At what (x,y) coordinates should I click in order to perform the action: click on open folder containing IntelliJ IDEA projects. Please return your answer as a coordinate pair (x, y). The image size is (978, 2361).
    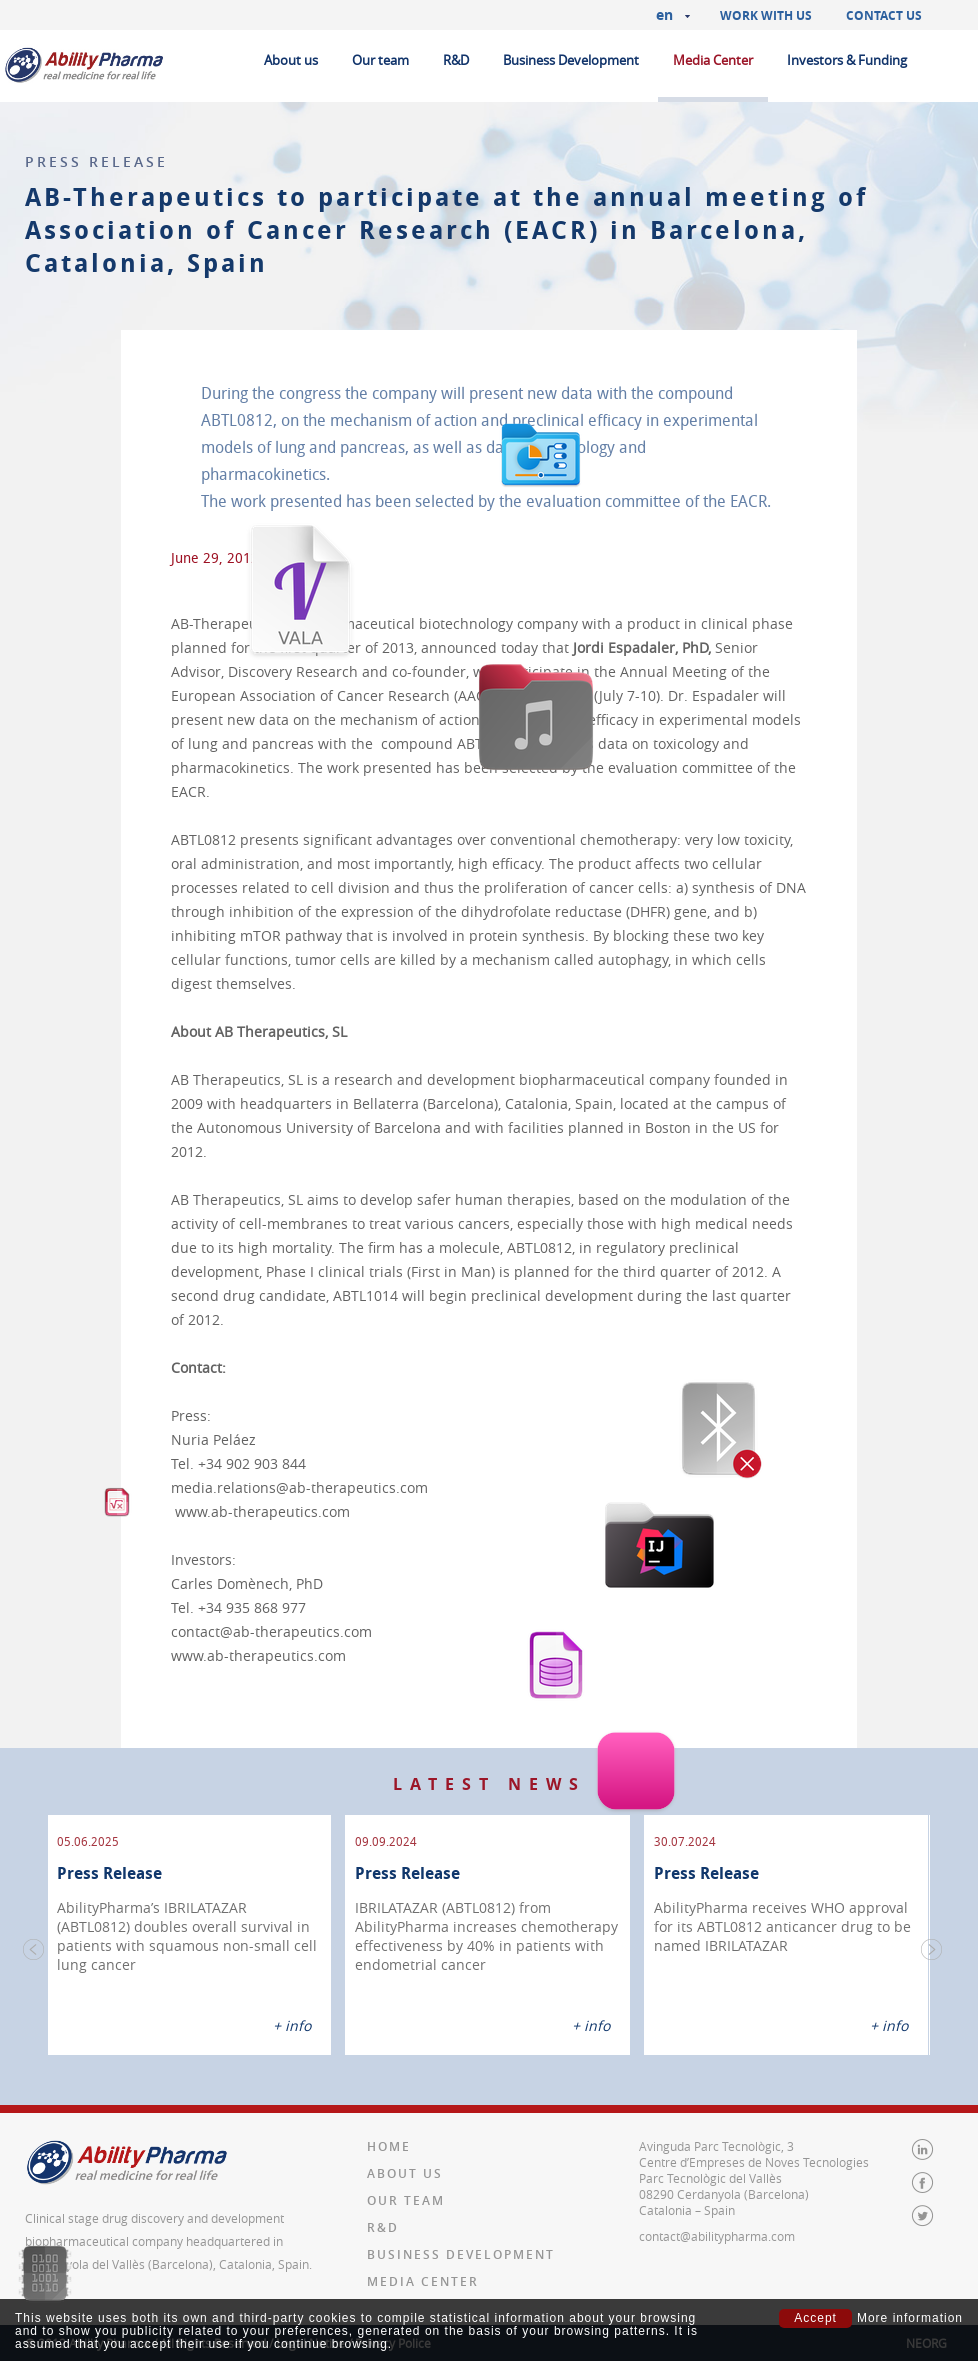
    Looking at the image, I should click on (659, 1548).